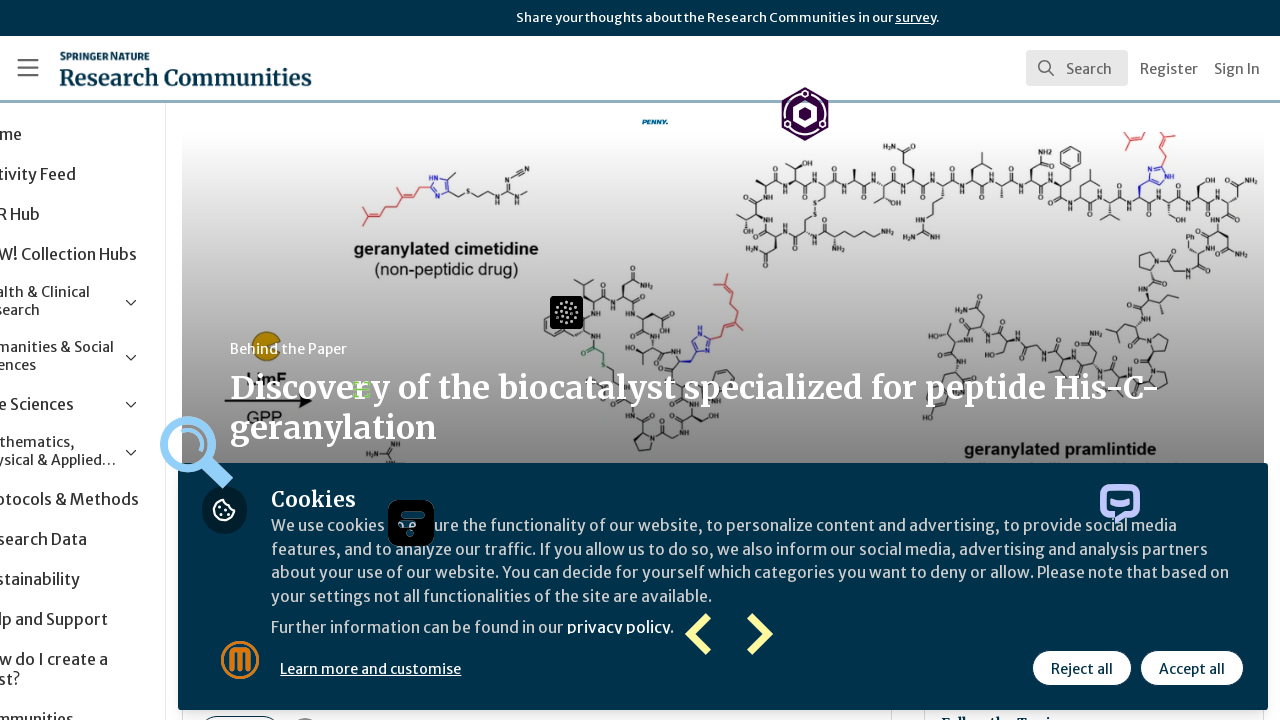  What do you see at coordinates (196, 452) in the screenshot?
I see `open SearXNG privacy-focused search engine` at bounding box center [196, 452].